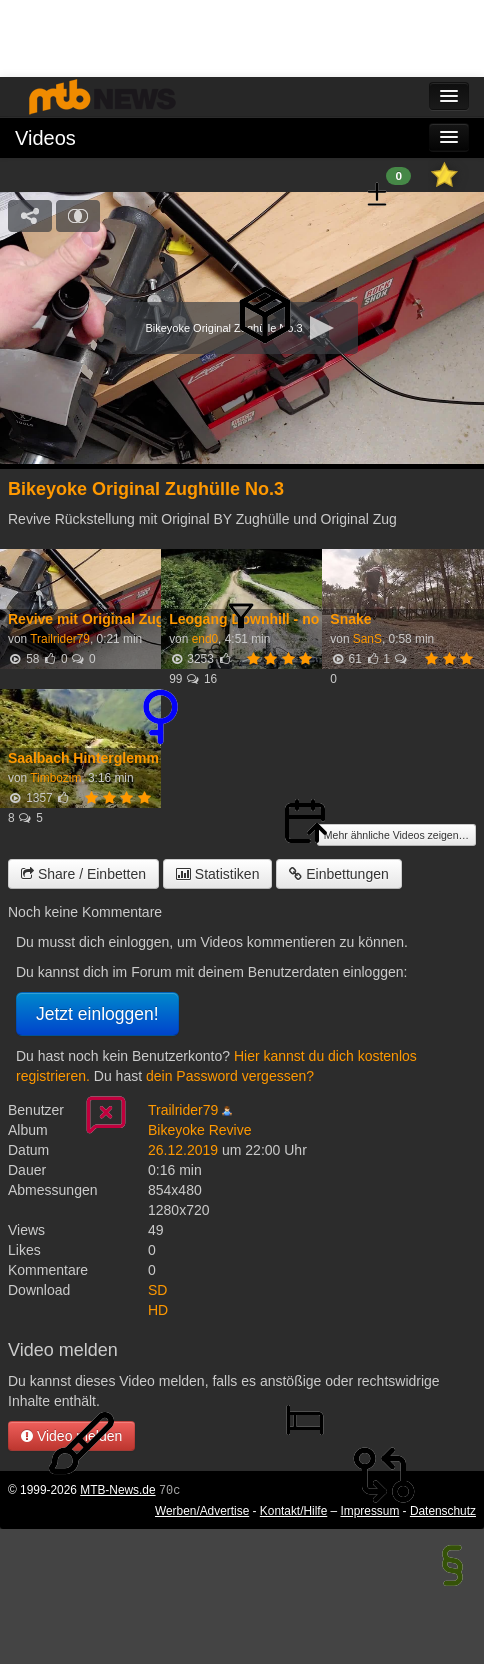 The image size is (484, 1664). What do you see at coordinates (452, 1565) in the screenshot?
I see `indicates a section or paragraph marker` at bounding box center [452, 1565].